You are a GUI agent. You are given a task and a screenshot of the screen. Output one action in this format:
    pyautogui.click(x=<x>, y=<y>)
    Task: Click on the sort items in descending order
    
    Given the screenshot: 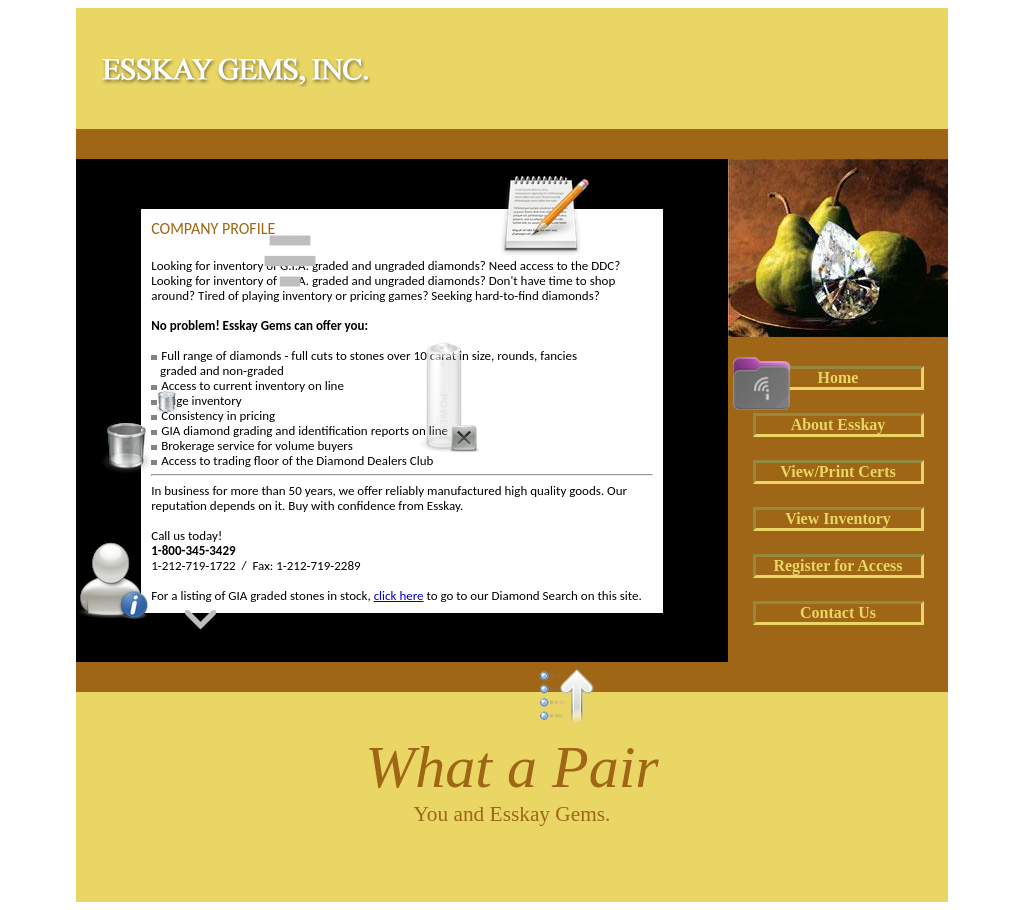 What is the action you would take?
    pyautogui.click(x=569, y=697)
    